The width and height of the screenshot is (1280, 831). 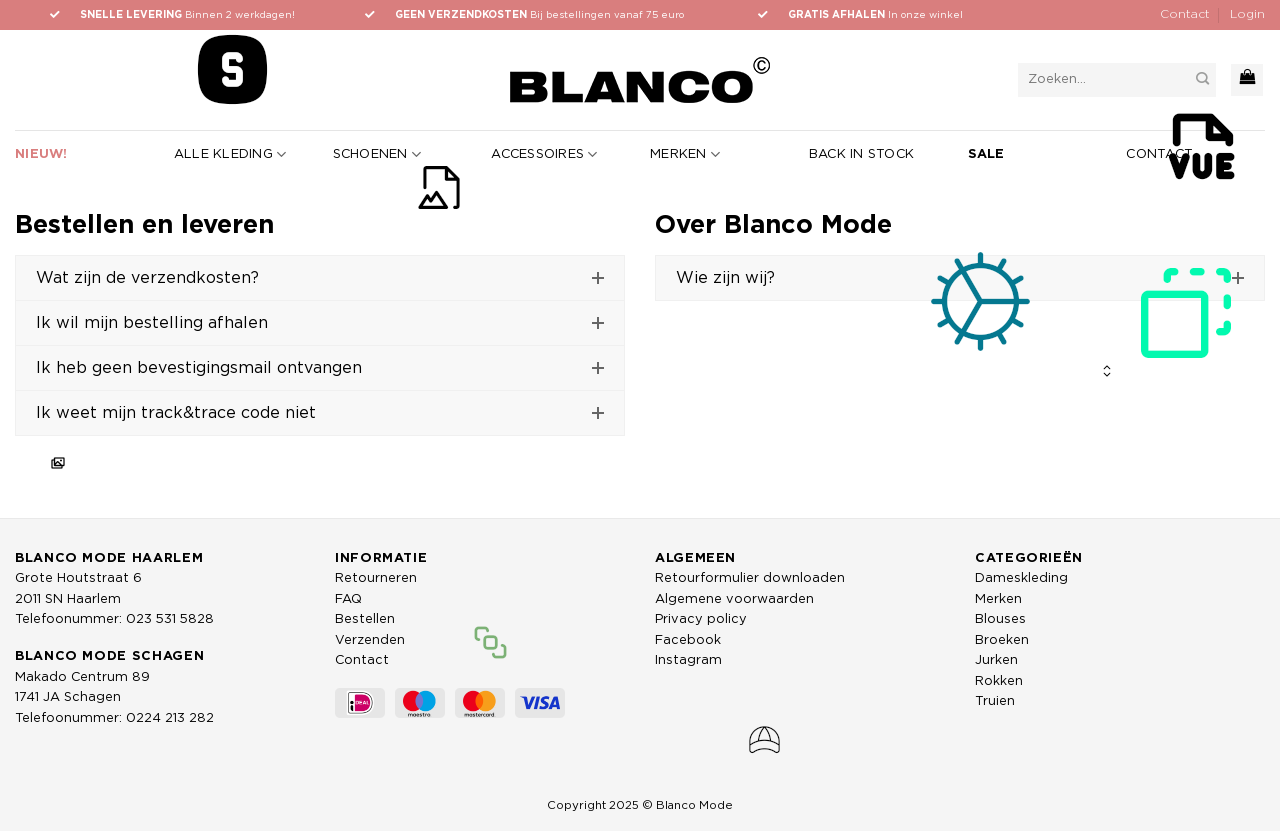 What do you see at coordinates (58, 463) in the screenshot?
I see `view photo gallery` at bounding box center [58, 463].